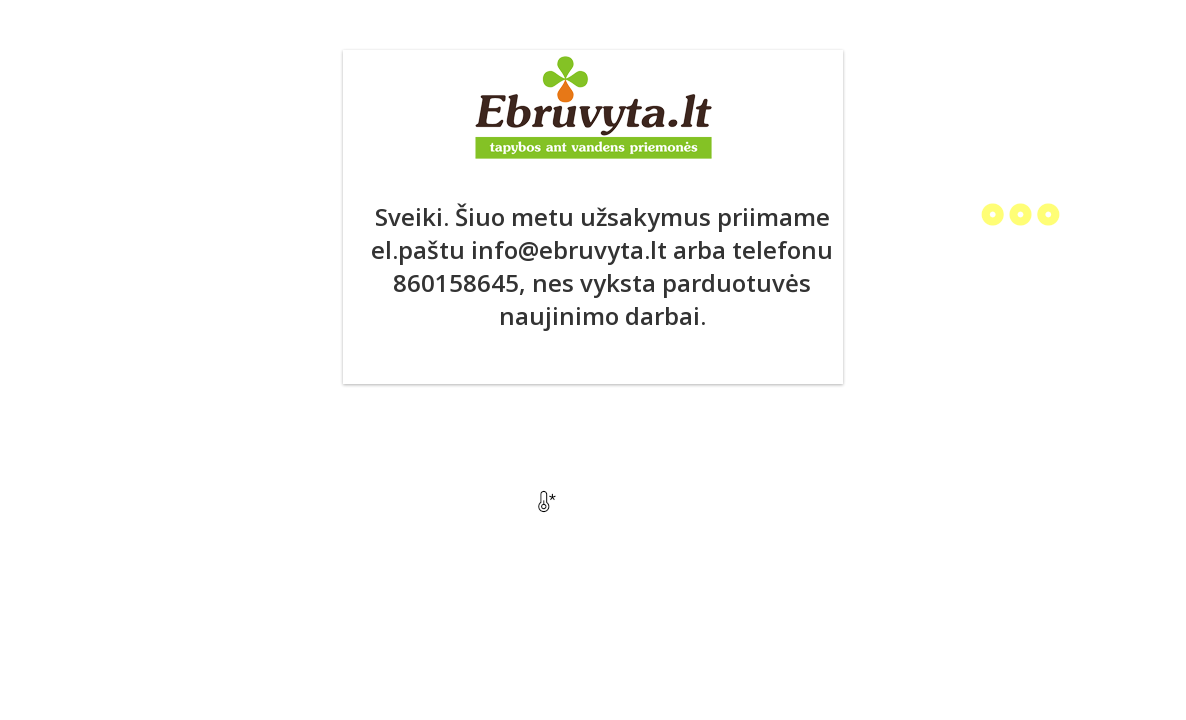  What do you see at coordinates (1020, 214) in the screenshot?
I see `open more options menu` at bounding box center [1020, 214].